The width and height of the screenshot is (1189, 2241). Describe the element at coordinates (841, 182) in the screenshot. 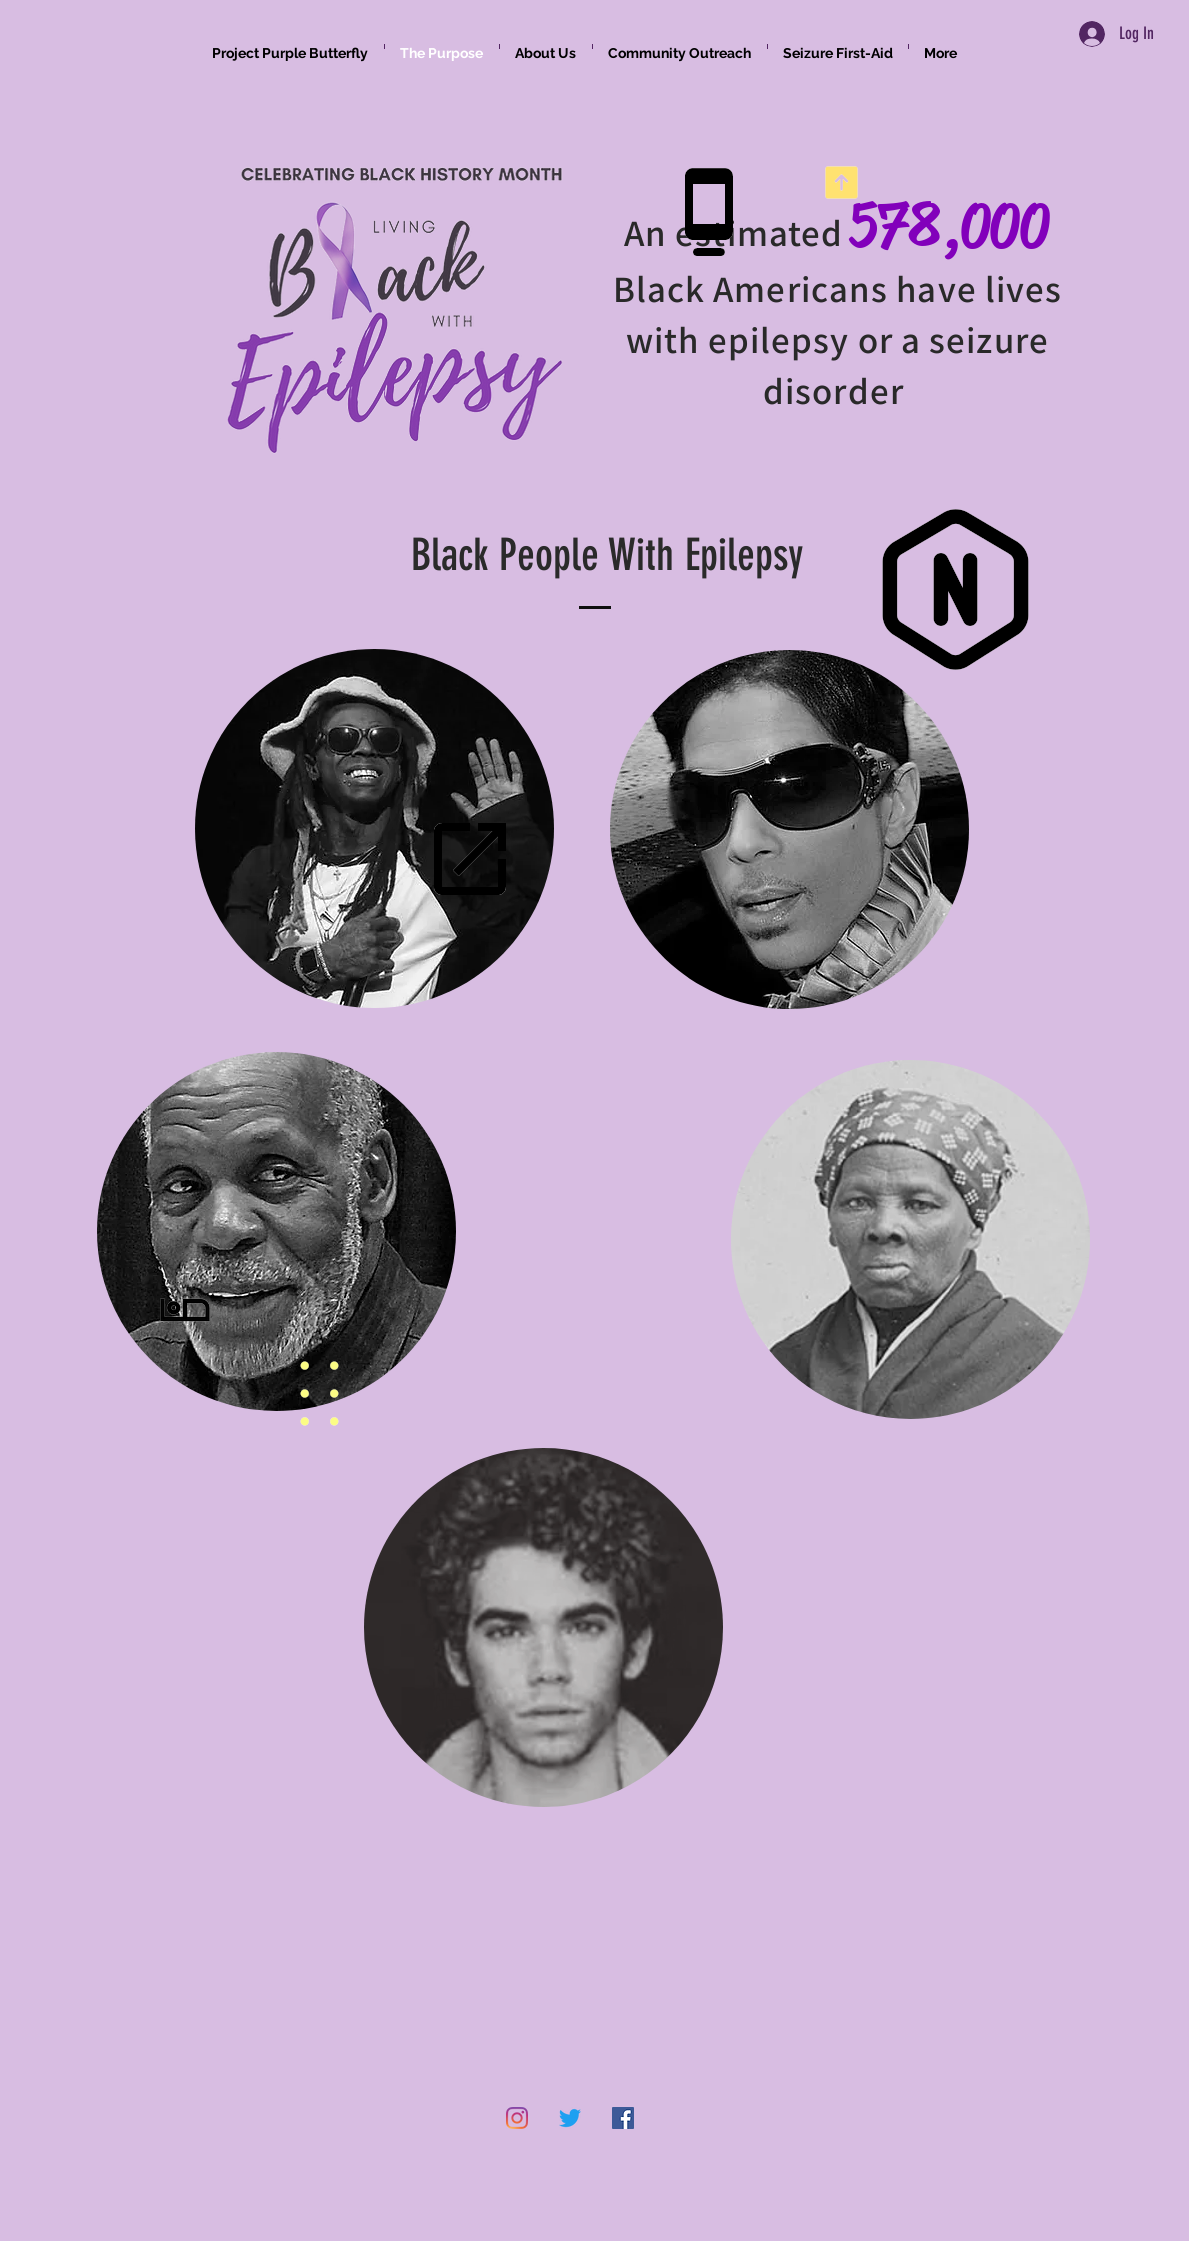

I see `upload a file or content` at that location.